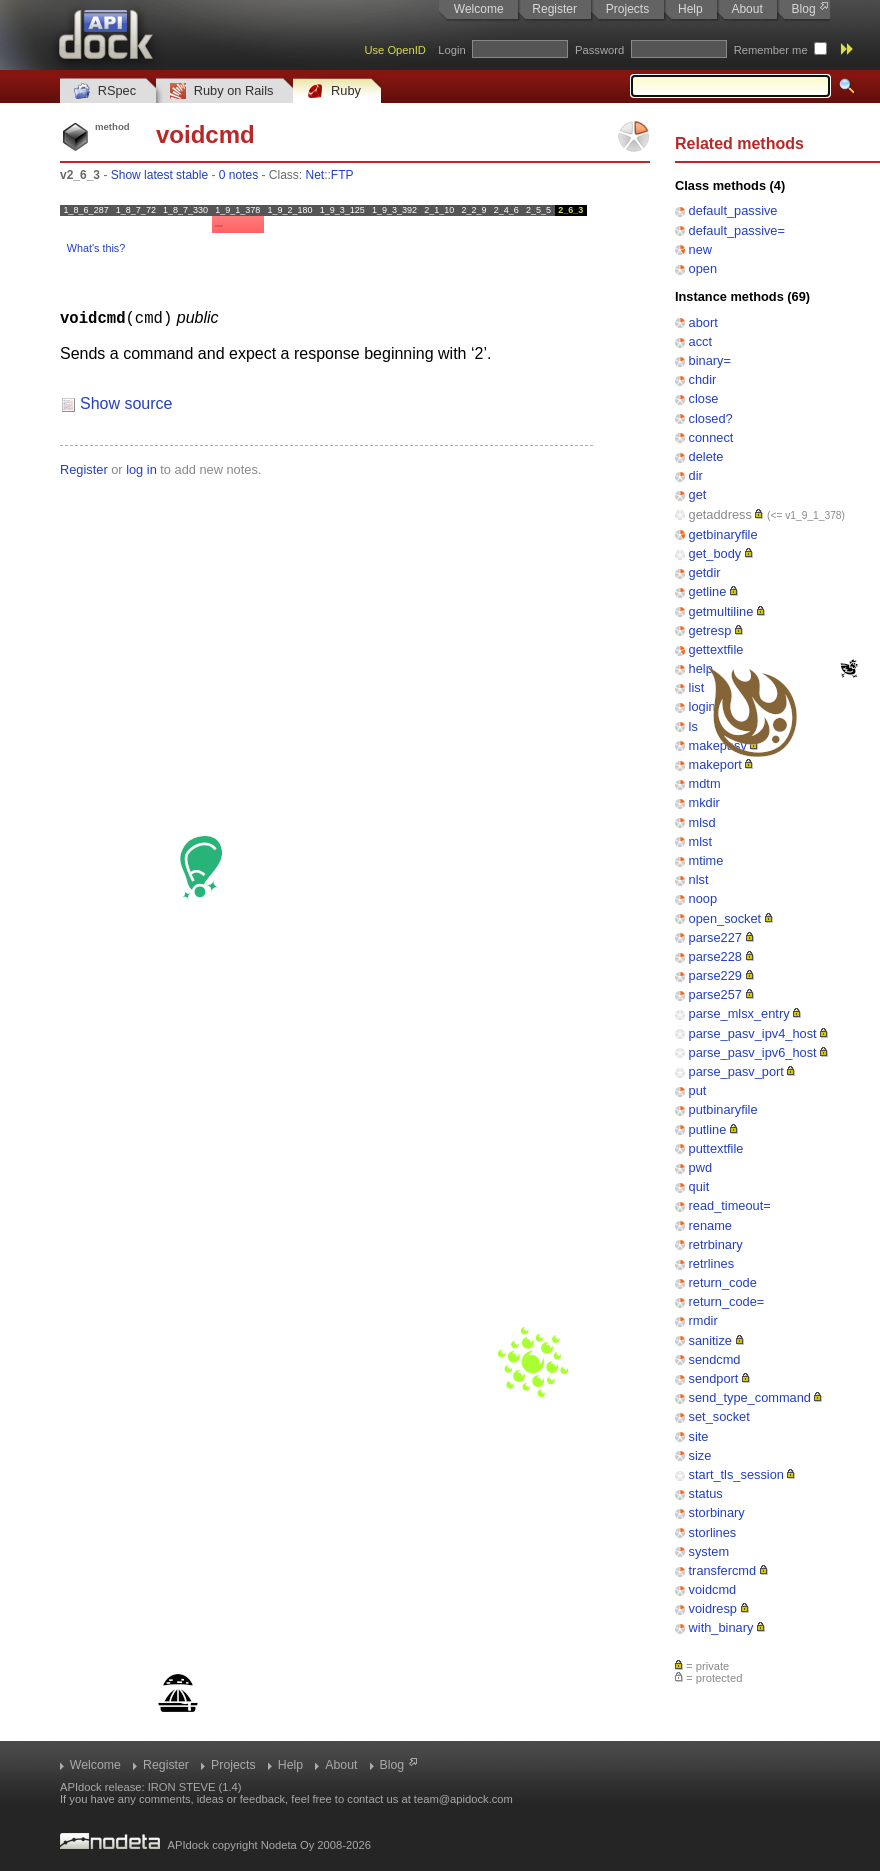  I want to click on decorative pattern or visual effect option, so click(533, 1362).